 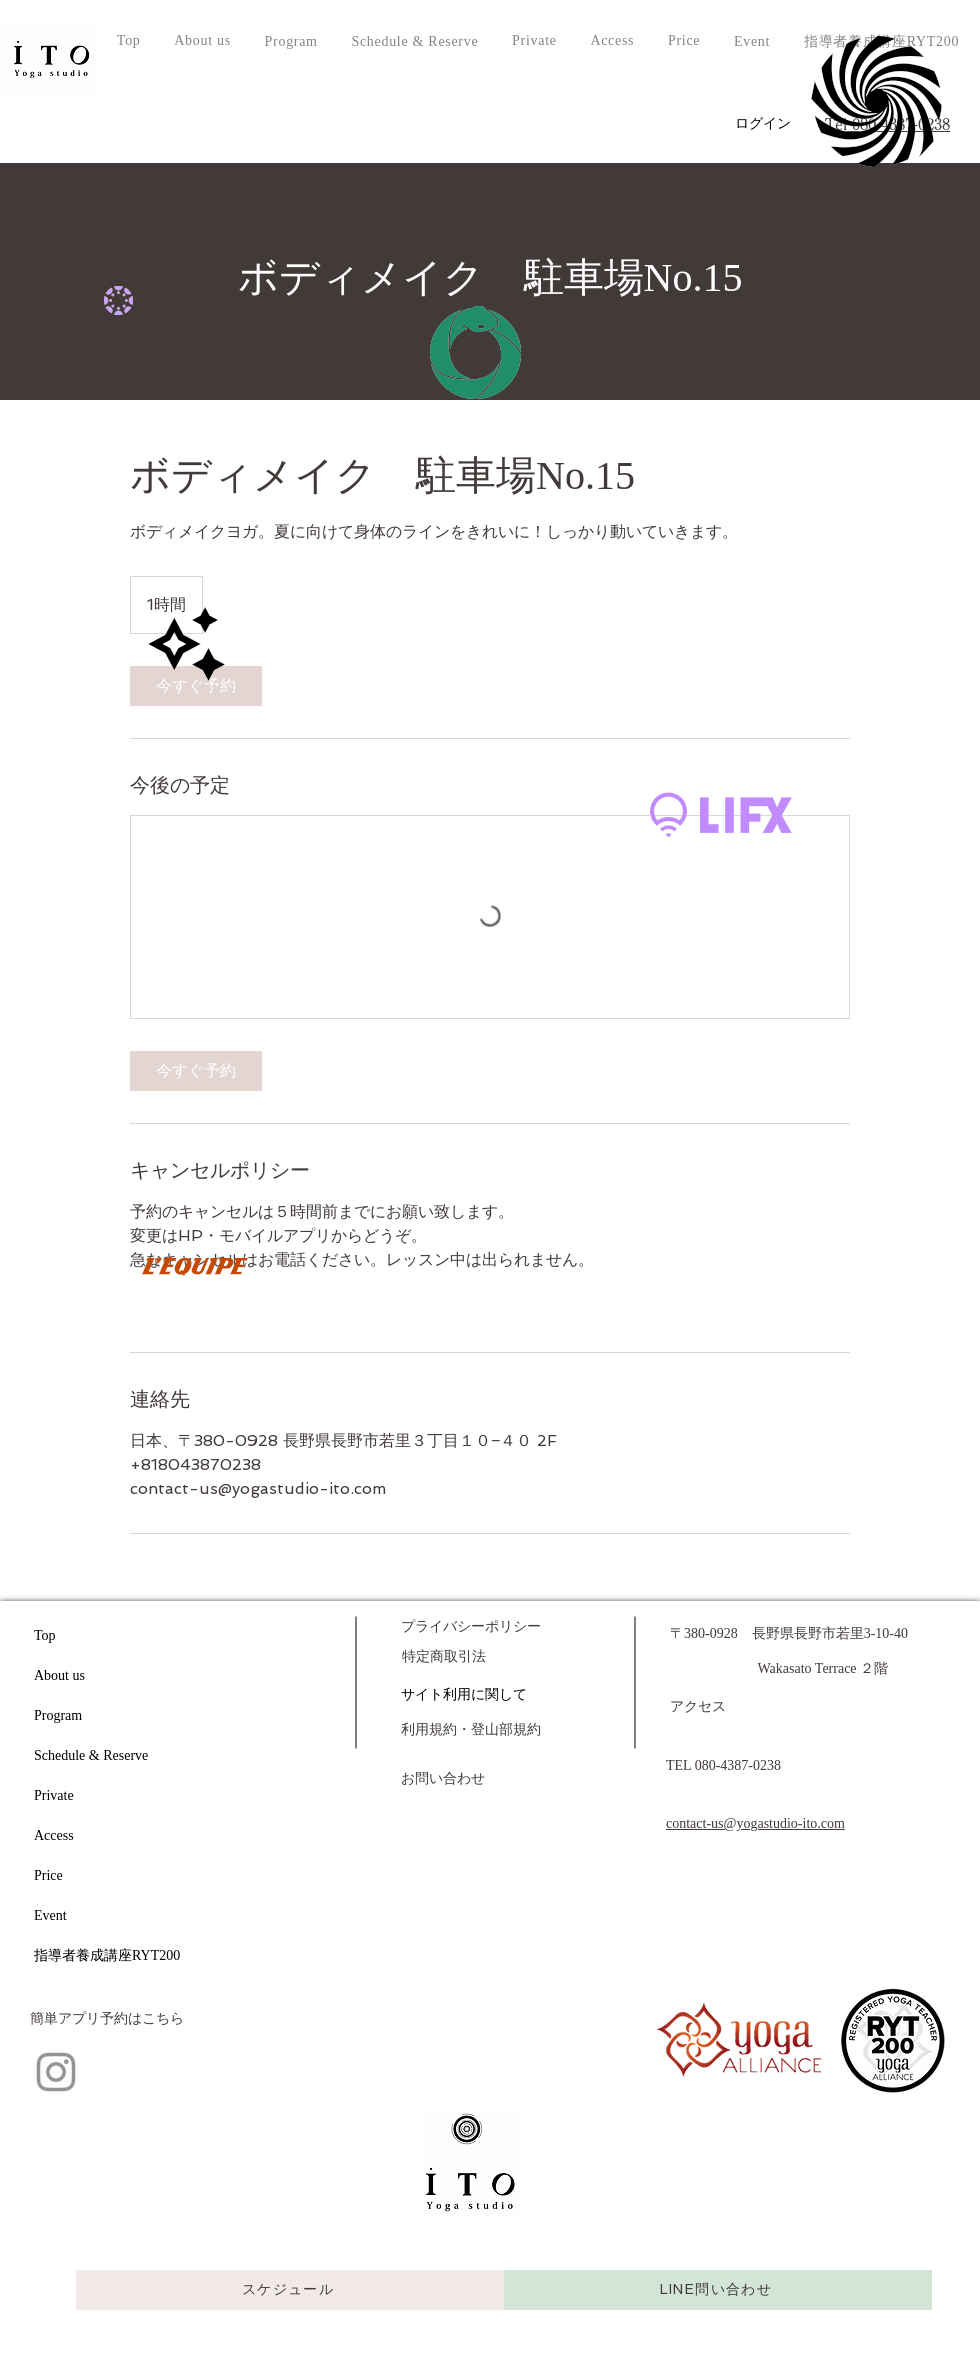 I want to click on open the LIFX smart lighting app, so click(x=721, y=815).